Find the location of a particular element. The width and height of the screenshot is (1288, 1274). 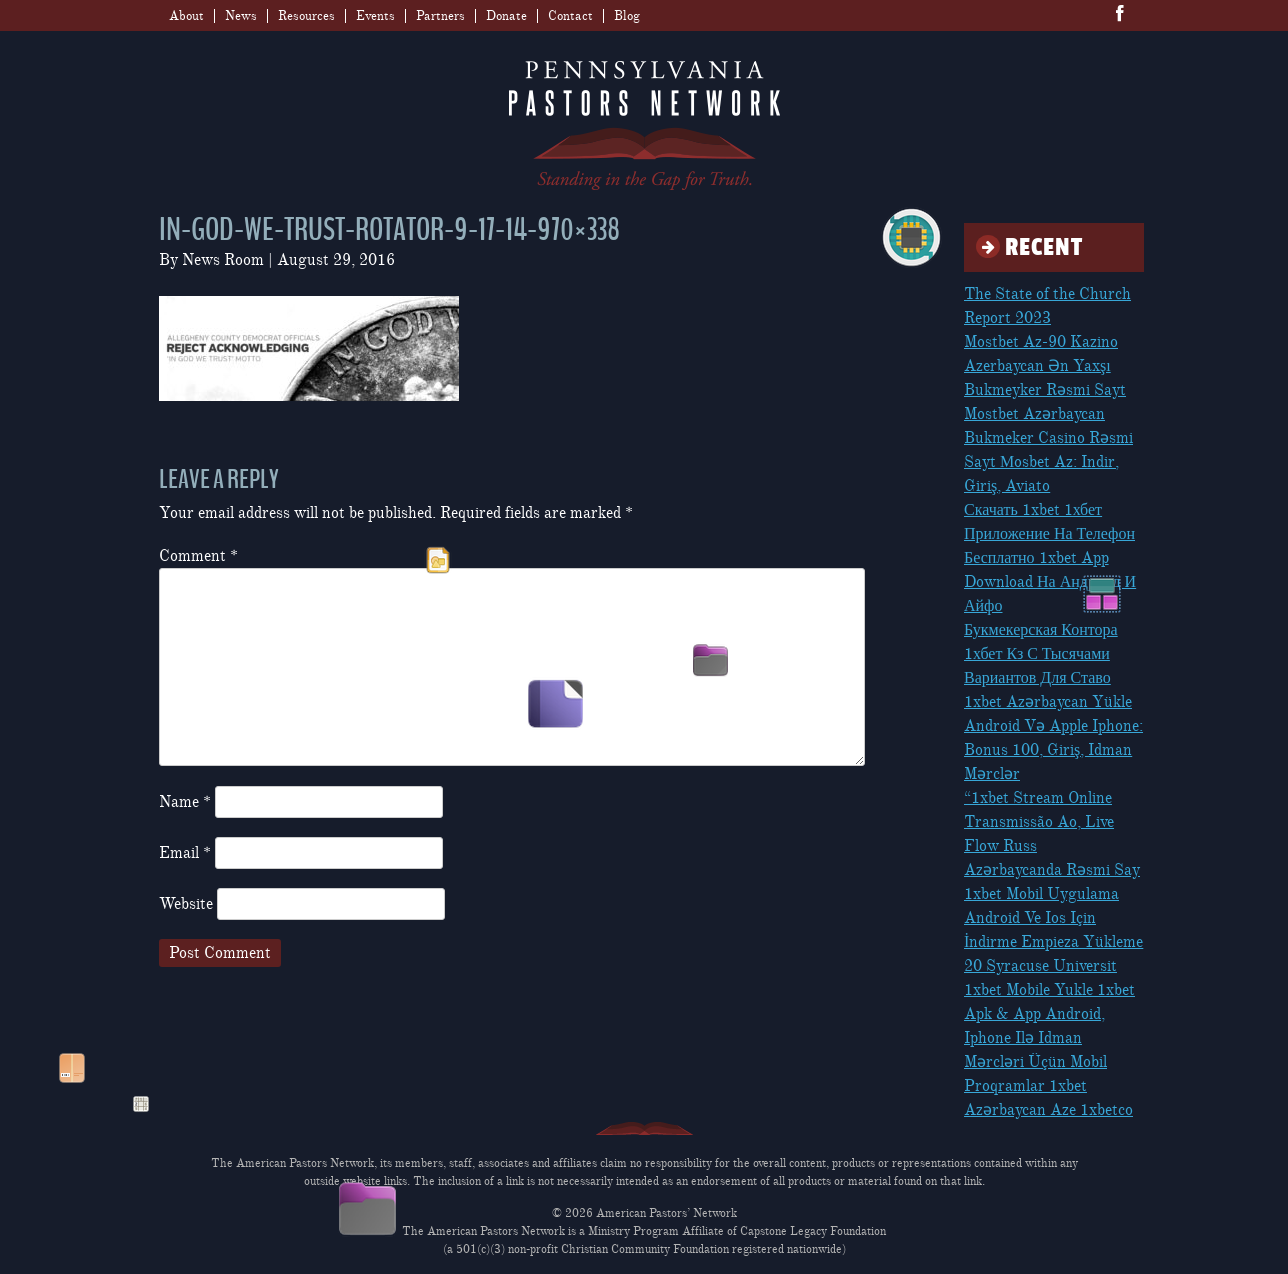

access firmware update settings is located at coordinates (911, 237).